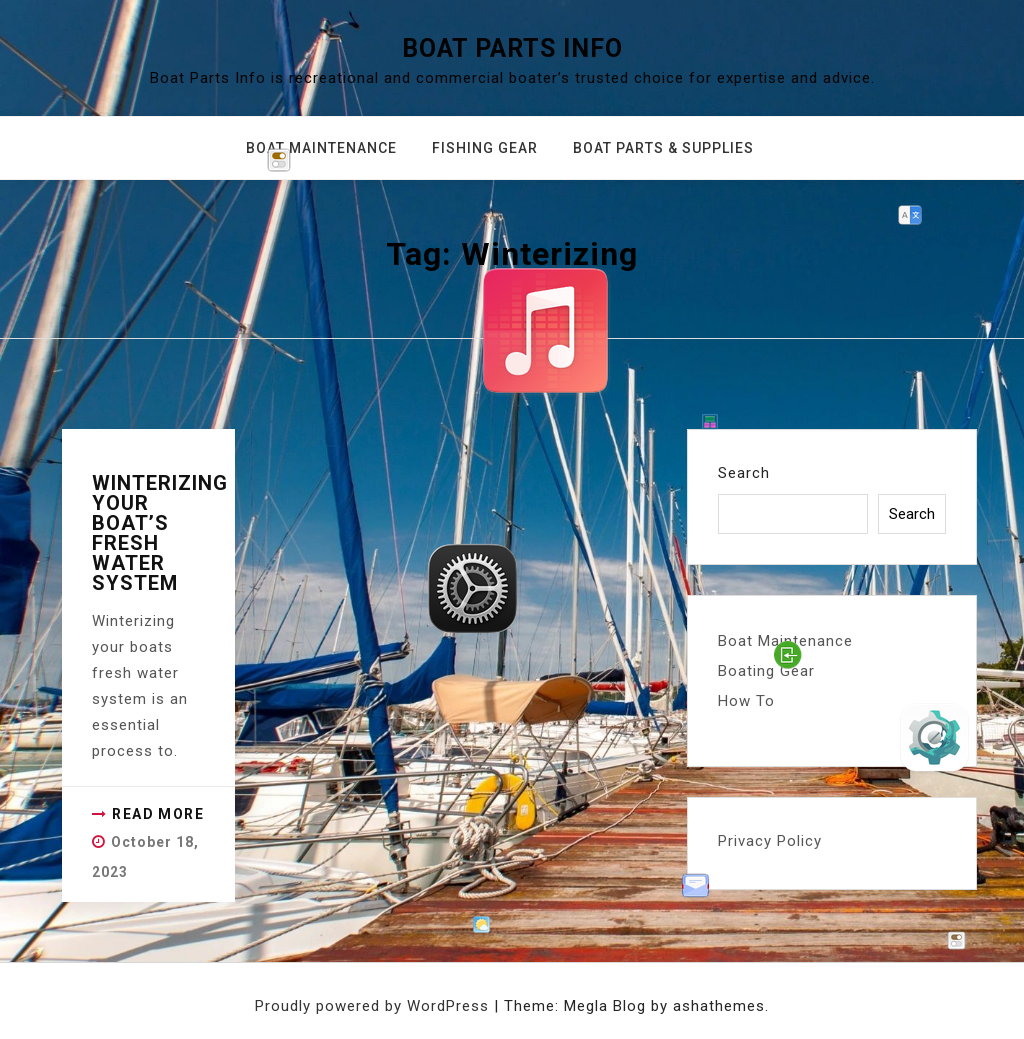  What do you see at coordinates (545, 330) in the screenshot?
I see `open the music player app` at bounding box center [545, 330].